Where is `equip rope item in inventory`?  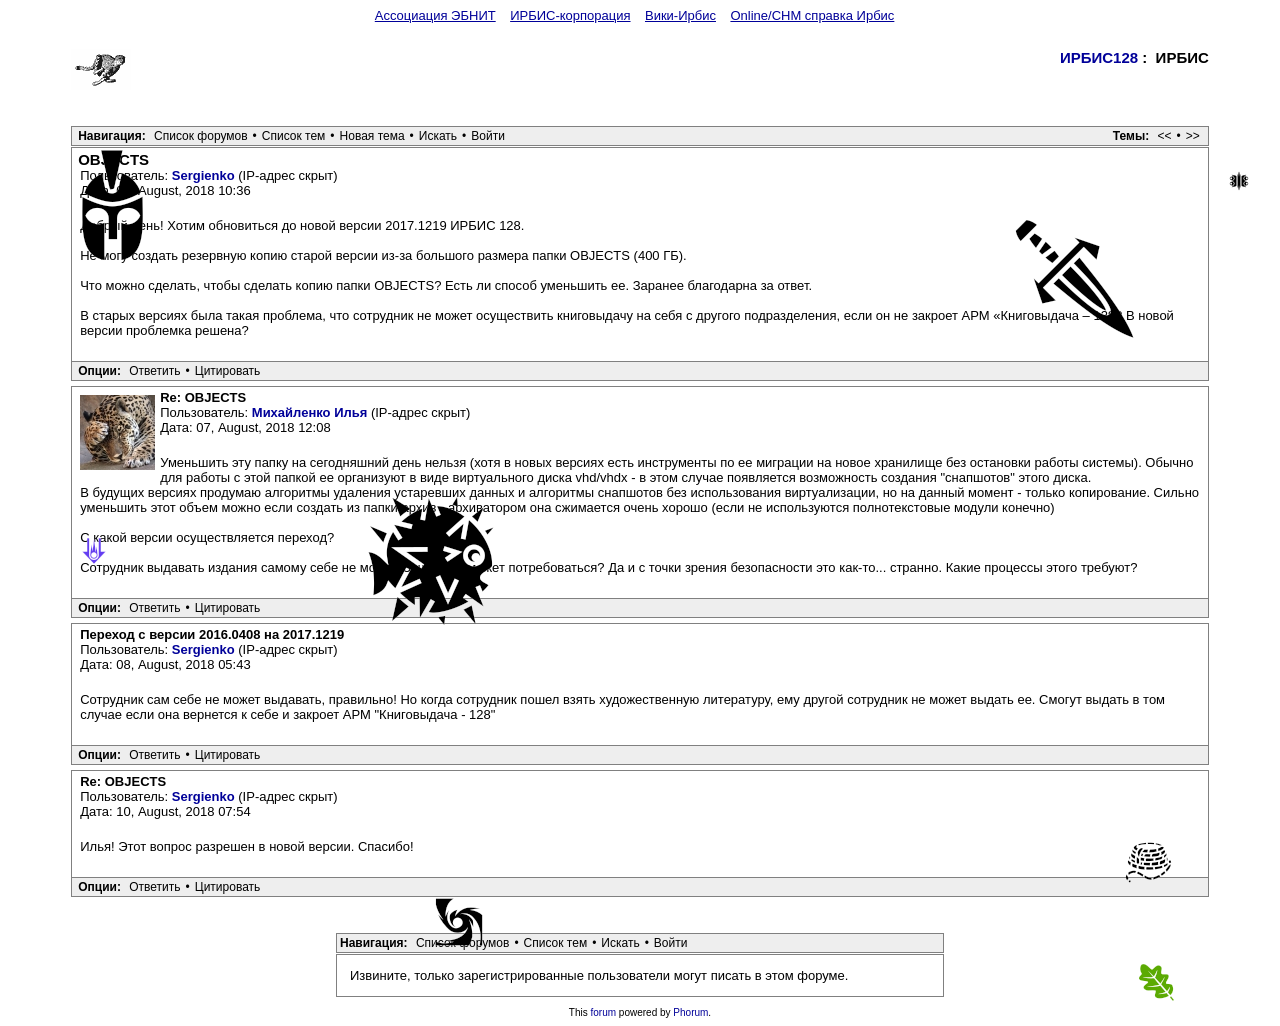 equip rope item in inventory is located at coordinates (1148, 862).